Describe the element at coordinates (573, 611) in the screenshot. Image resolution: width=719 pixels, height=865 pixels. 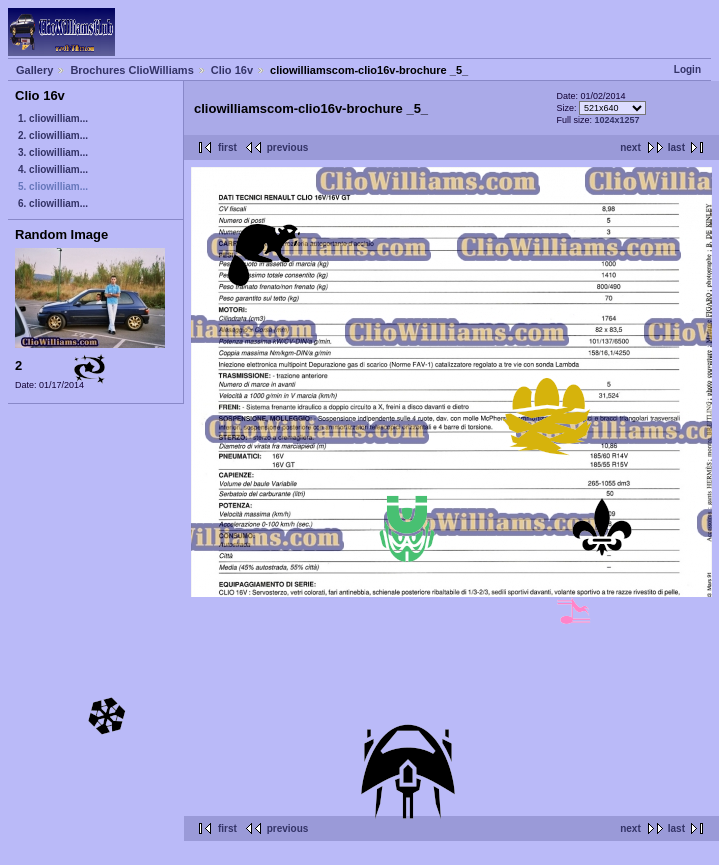
I see `adjust audio pitch settings` at that location.